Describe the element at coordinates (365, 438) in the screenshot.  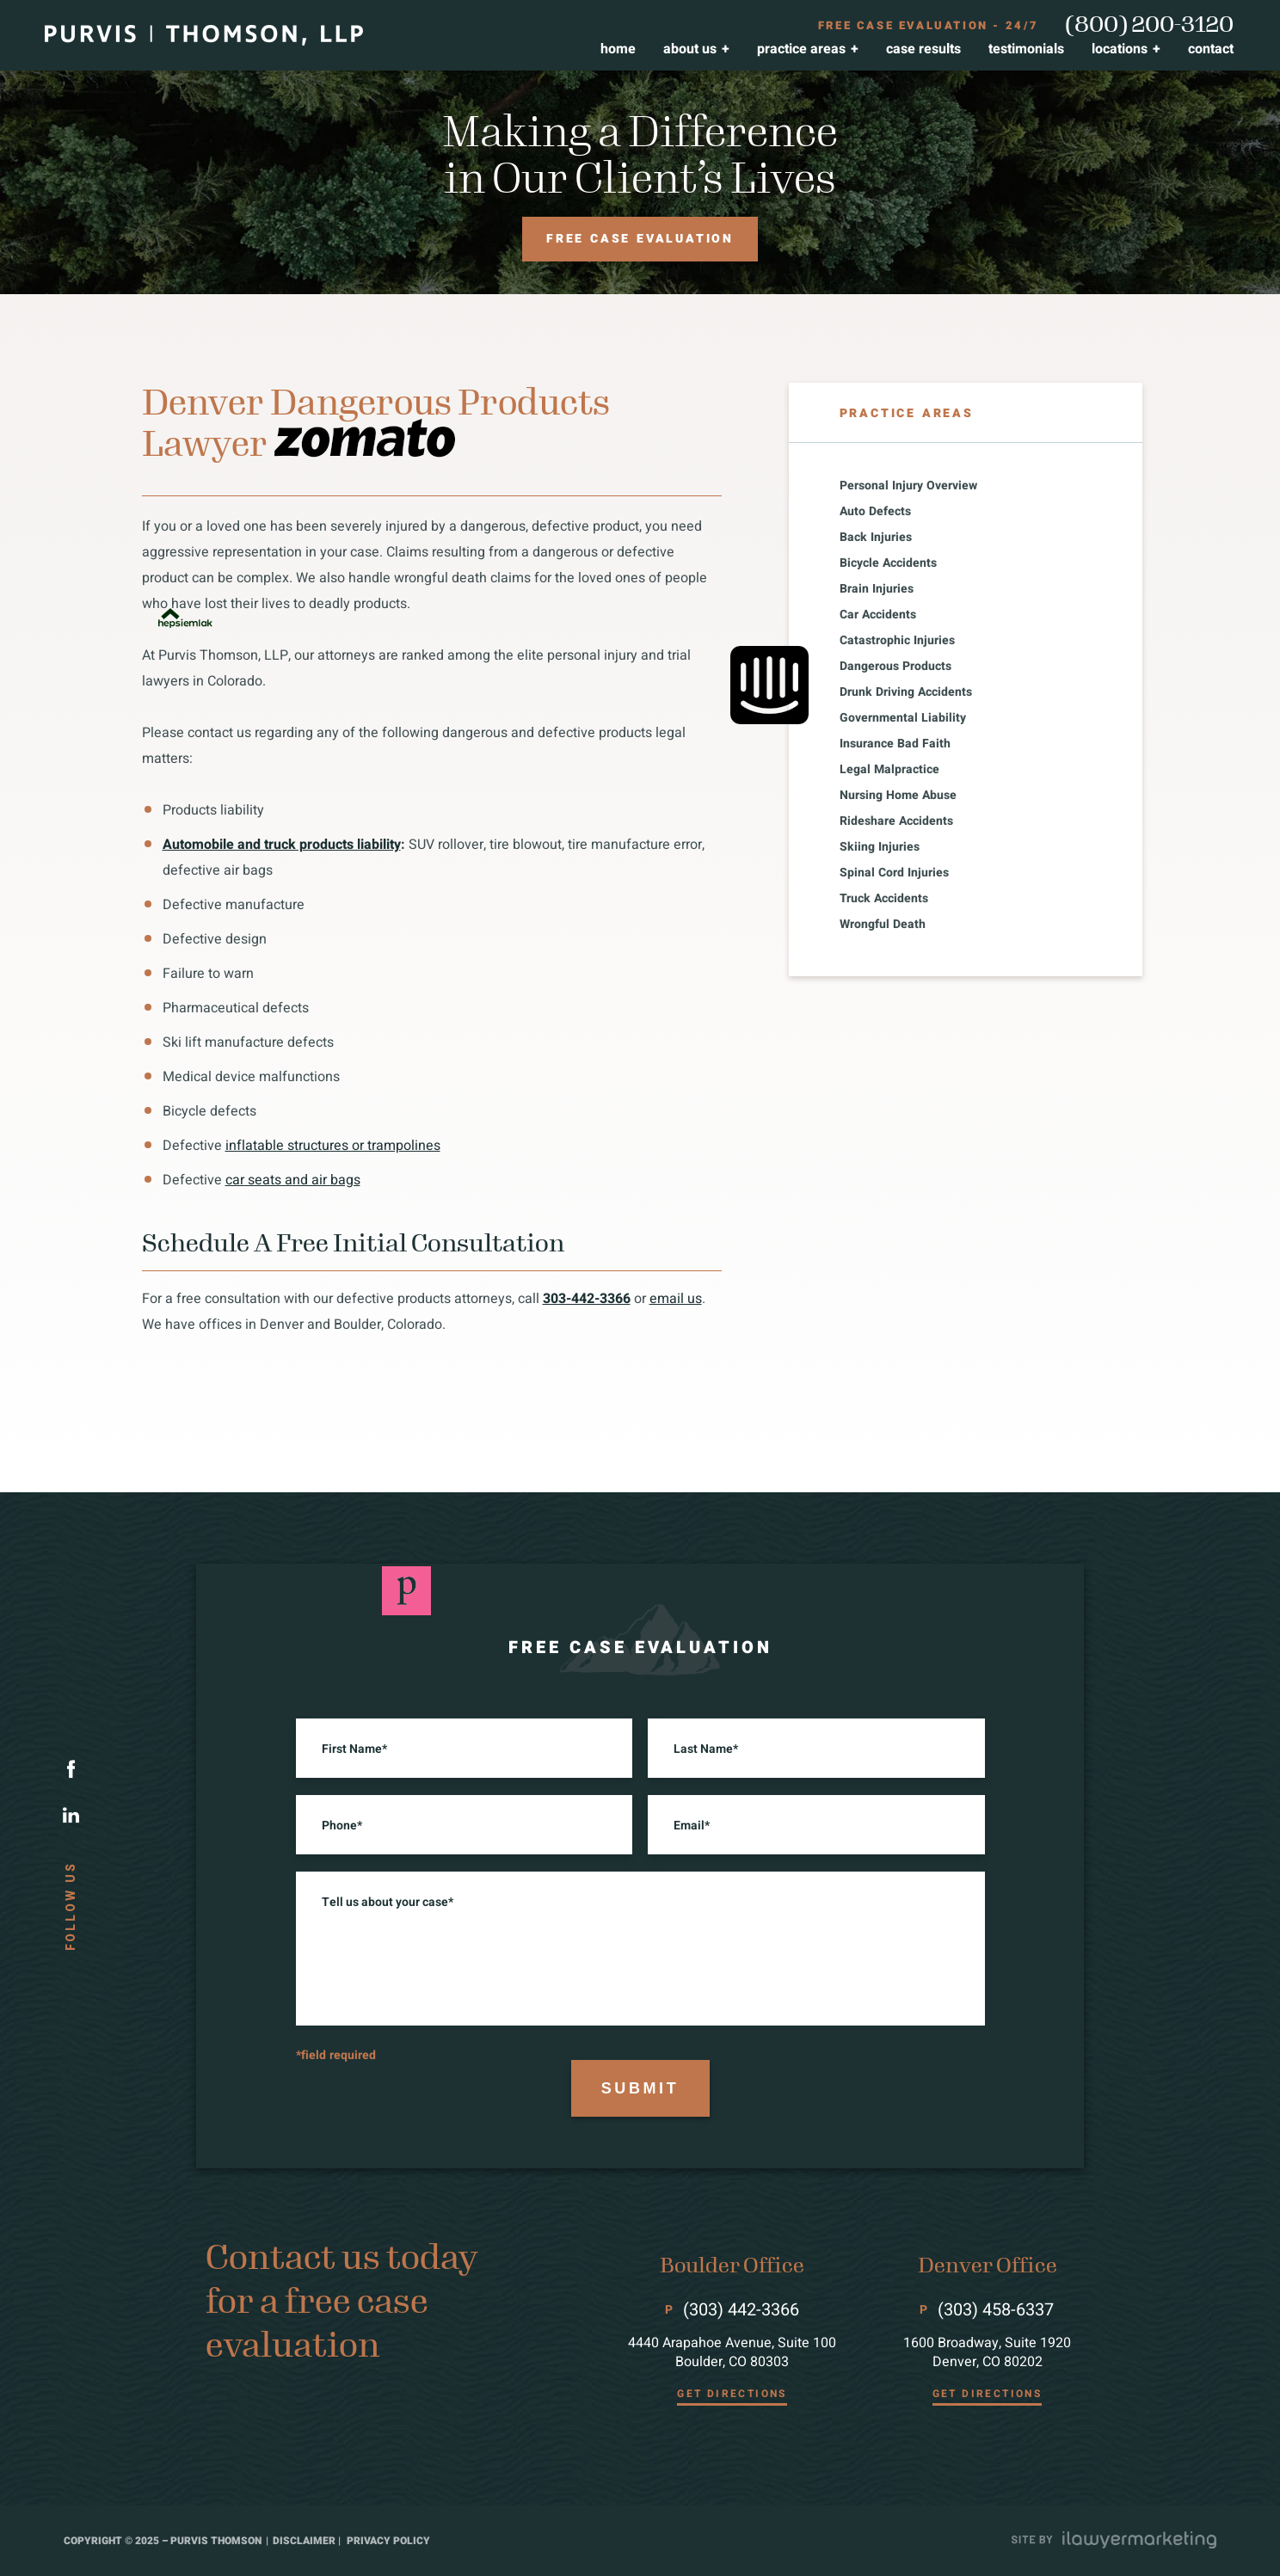
I see `open the Zomato app for food delivery and restaurant discovery` at that location.